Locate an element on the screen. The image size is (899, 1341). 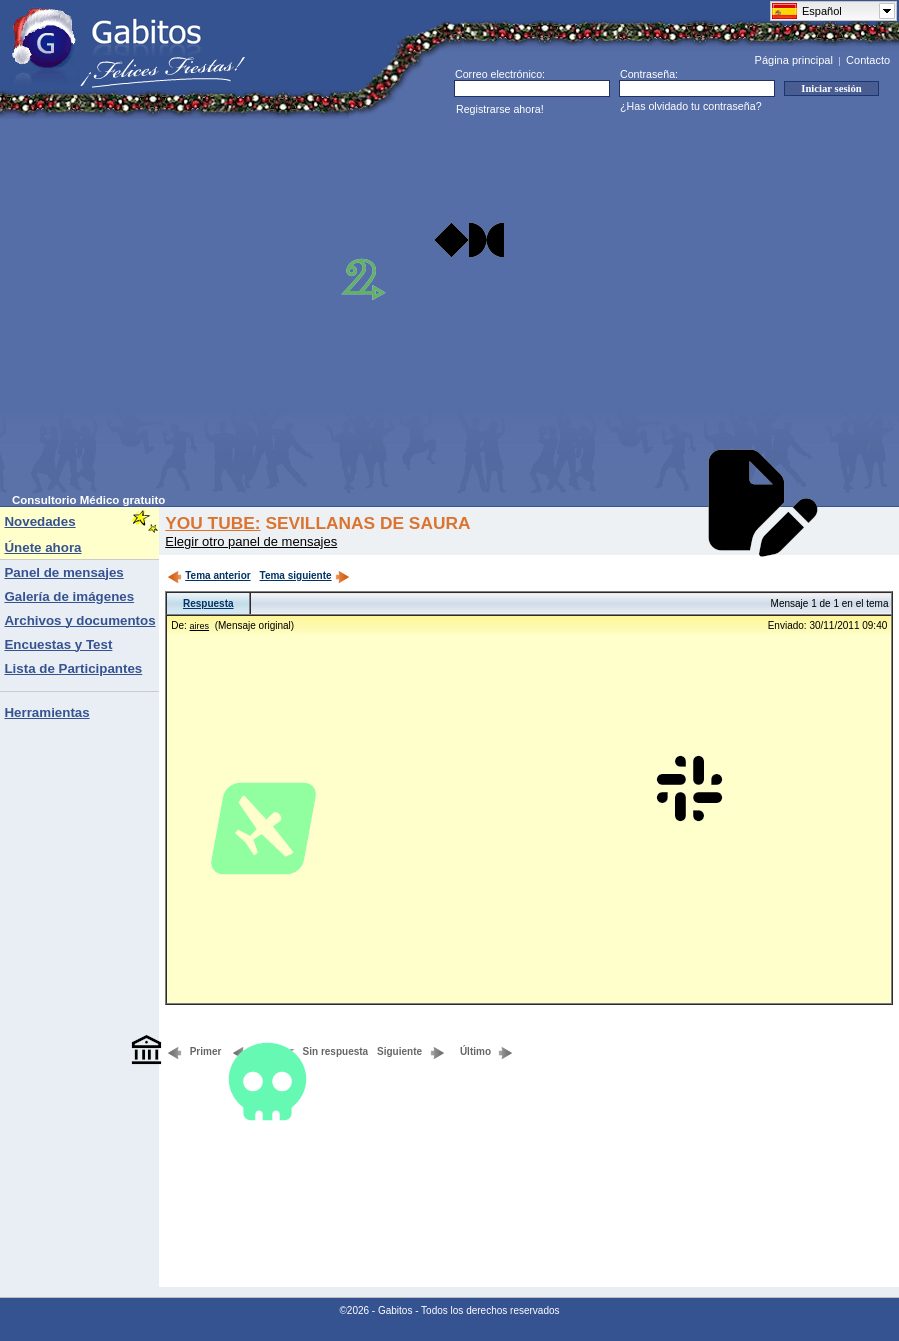
draft2digital publishing platform logo is located at coordinates (363, 279).